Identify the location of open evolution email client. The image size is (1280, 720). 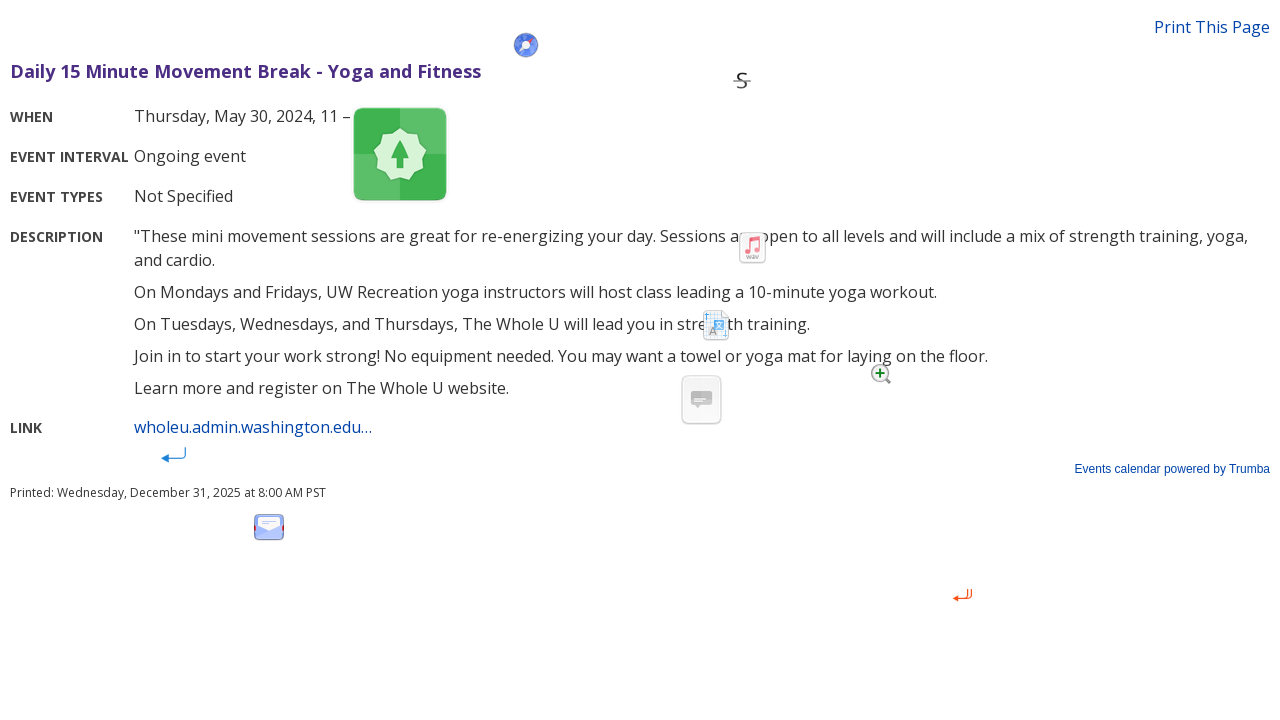
(269, 527).